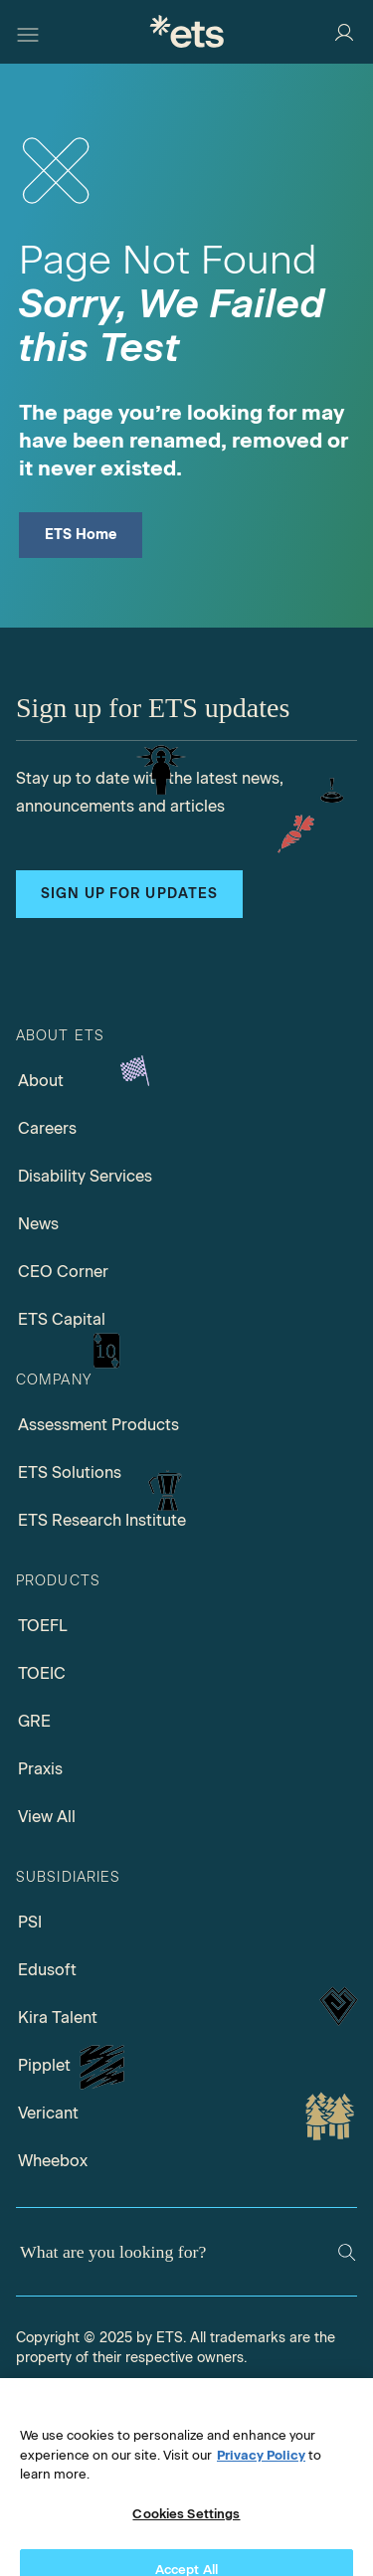  I want to click on indicates signal interference or connection static, so click(101, 2067).